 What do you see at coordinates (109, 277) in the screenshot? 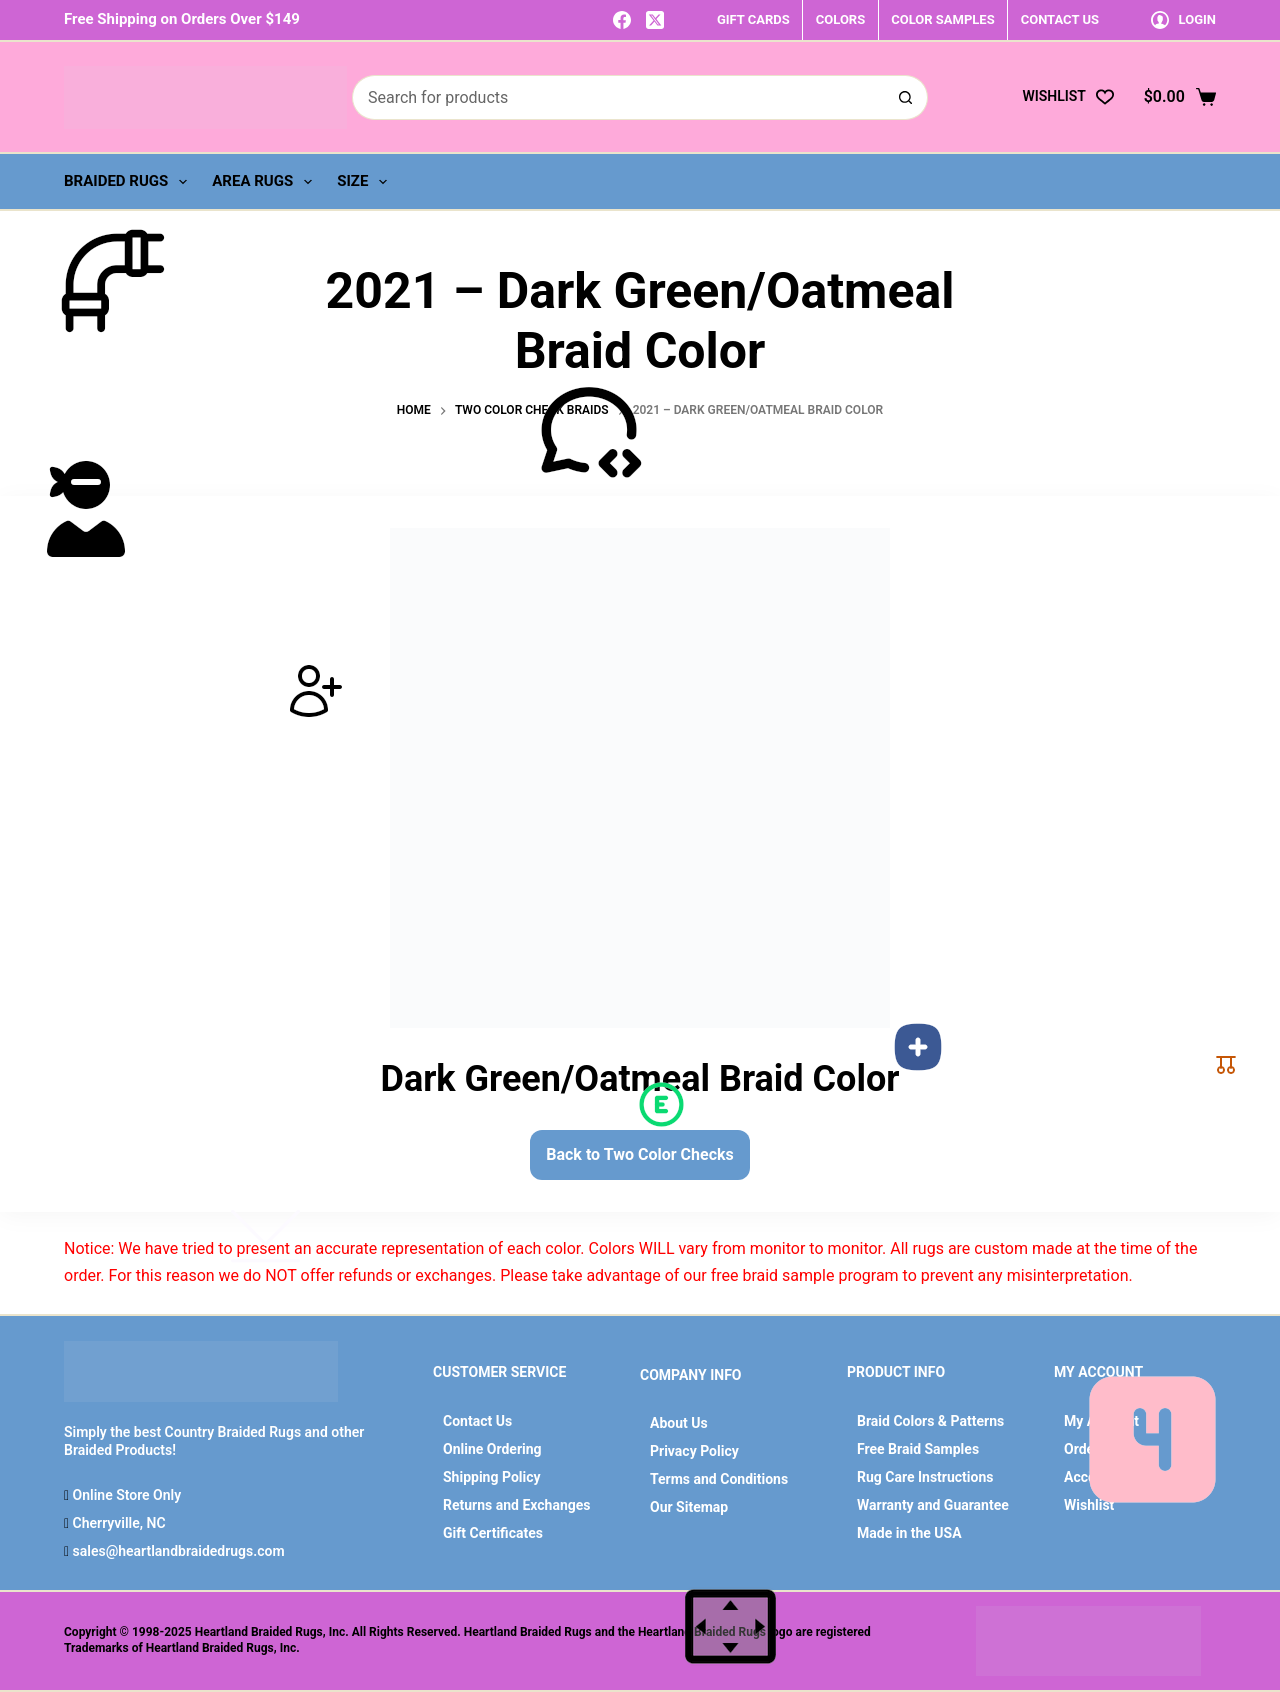
I see `plumbing or pipe system settings` at bounding box center [109, 277].